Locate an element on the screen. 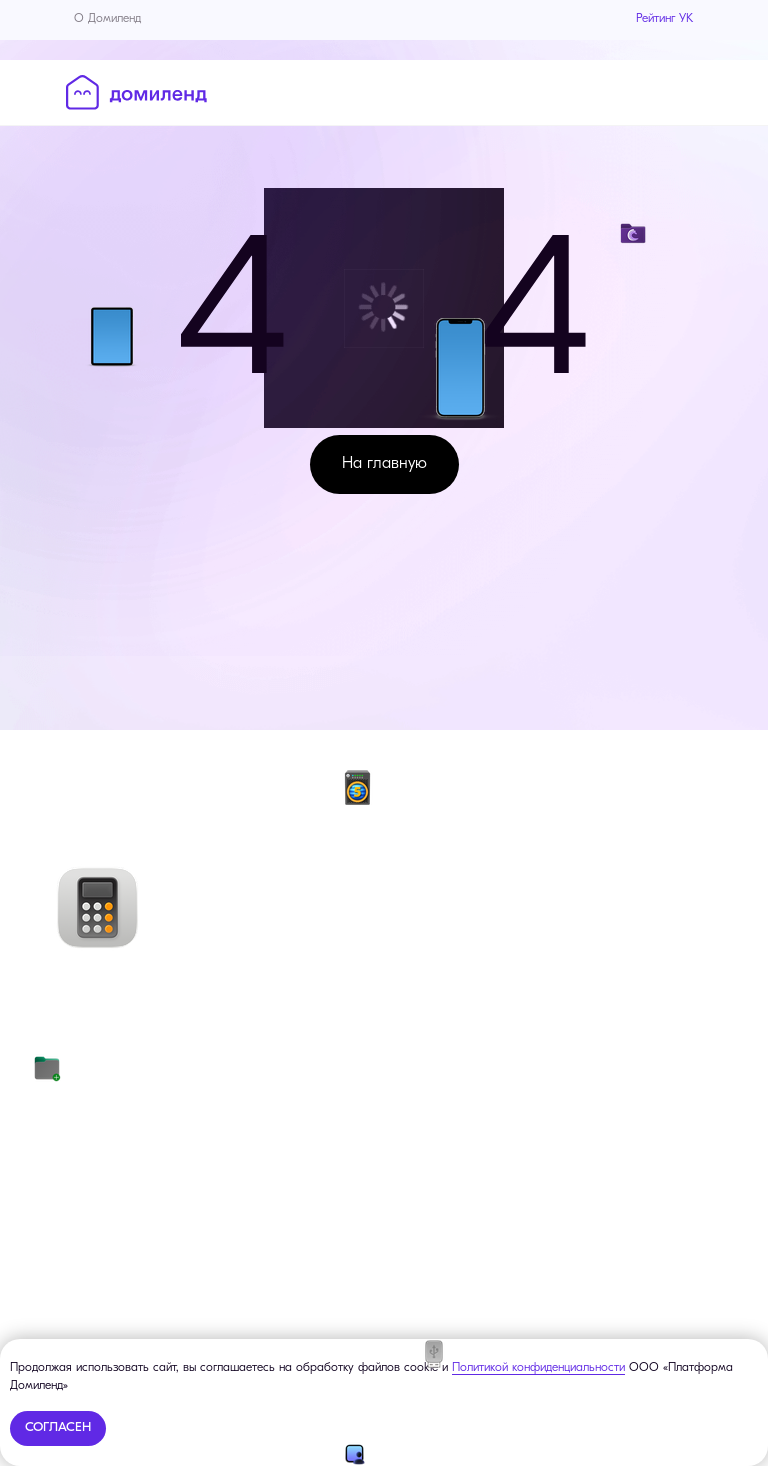  access RAID 5 storage configuration is located at coordinates (357, 787).